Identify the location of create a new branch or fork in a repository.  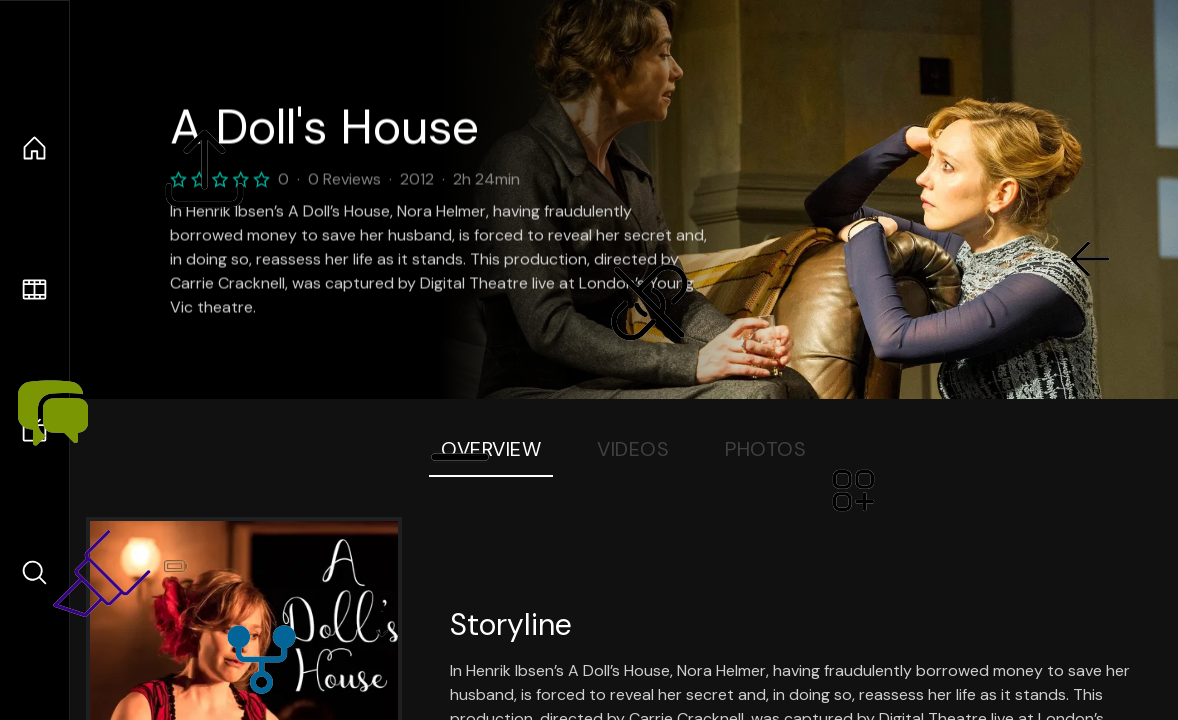
(261, 659).